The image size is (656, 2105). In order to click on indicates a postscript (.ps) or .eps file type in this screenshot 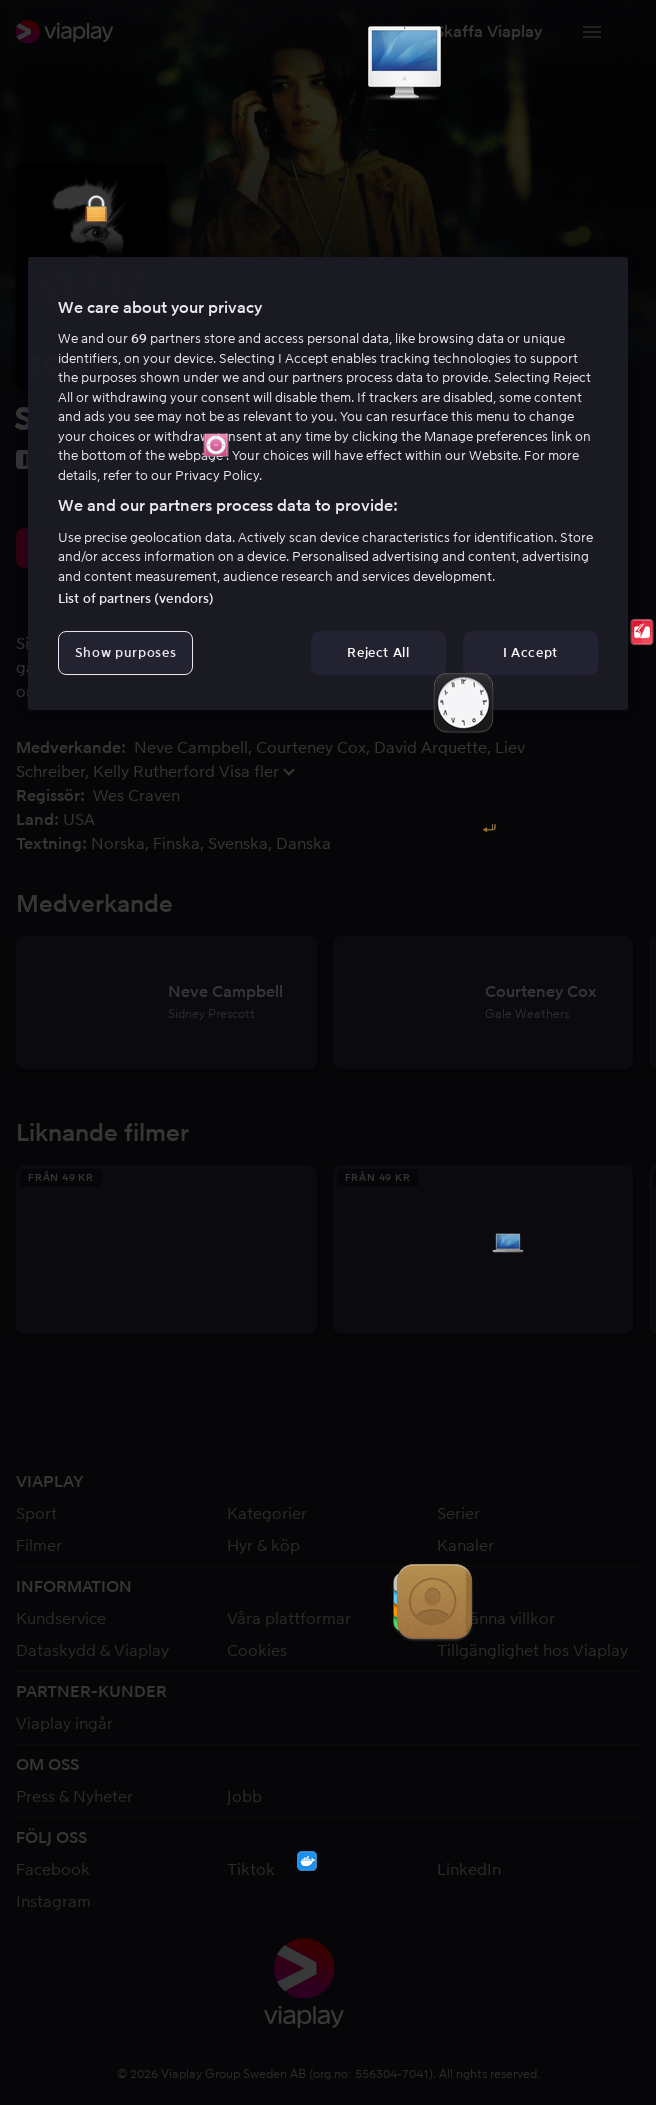, I will do `click(642, 632)`.